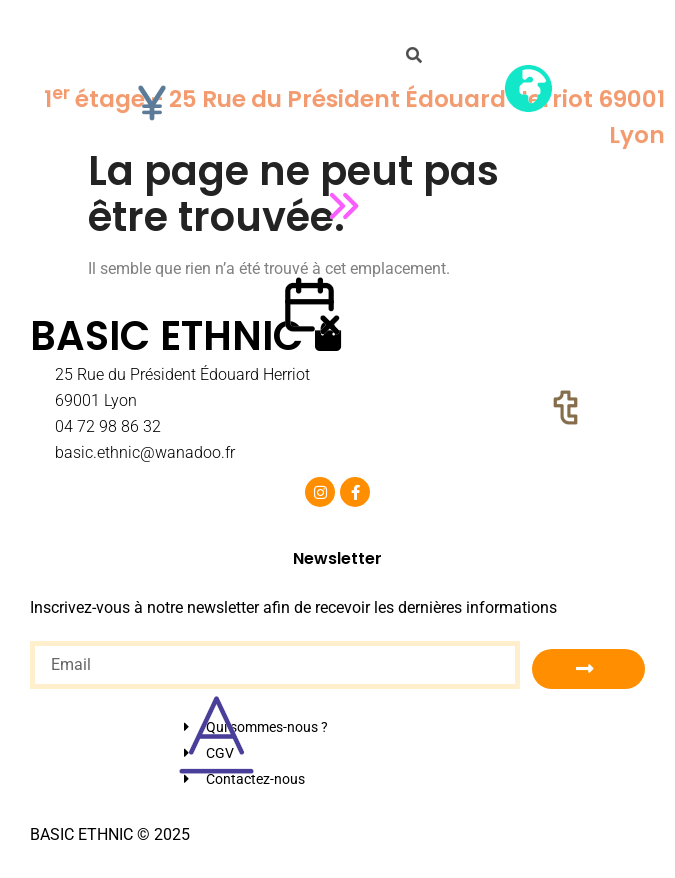 This screenshot has height=878, width=675. What do you see at coordinates (565, 407) in the screenshot?
I see `open tumblr app` at bounding box center [565, 407].